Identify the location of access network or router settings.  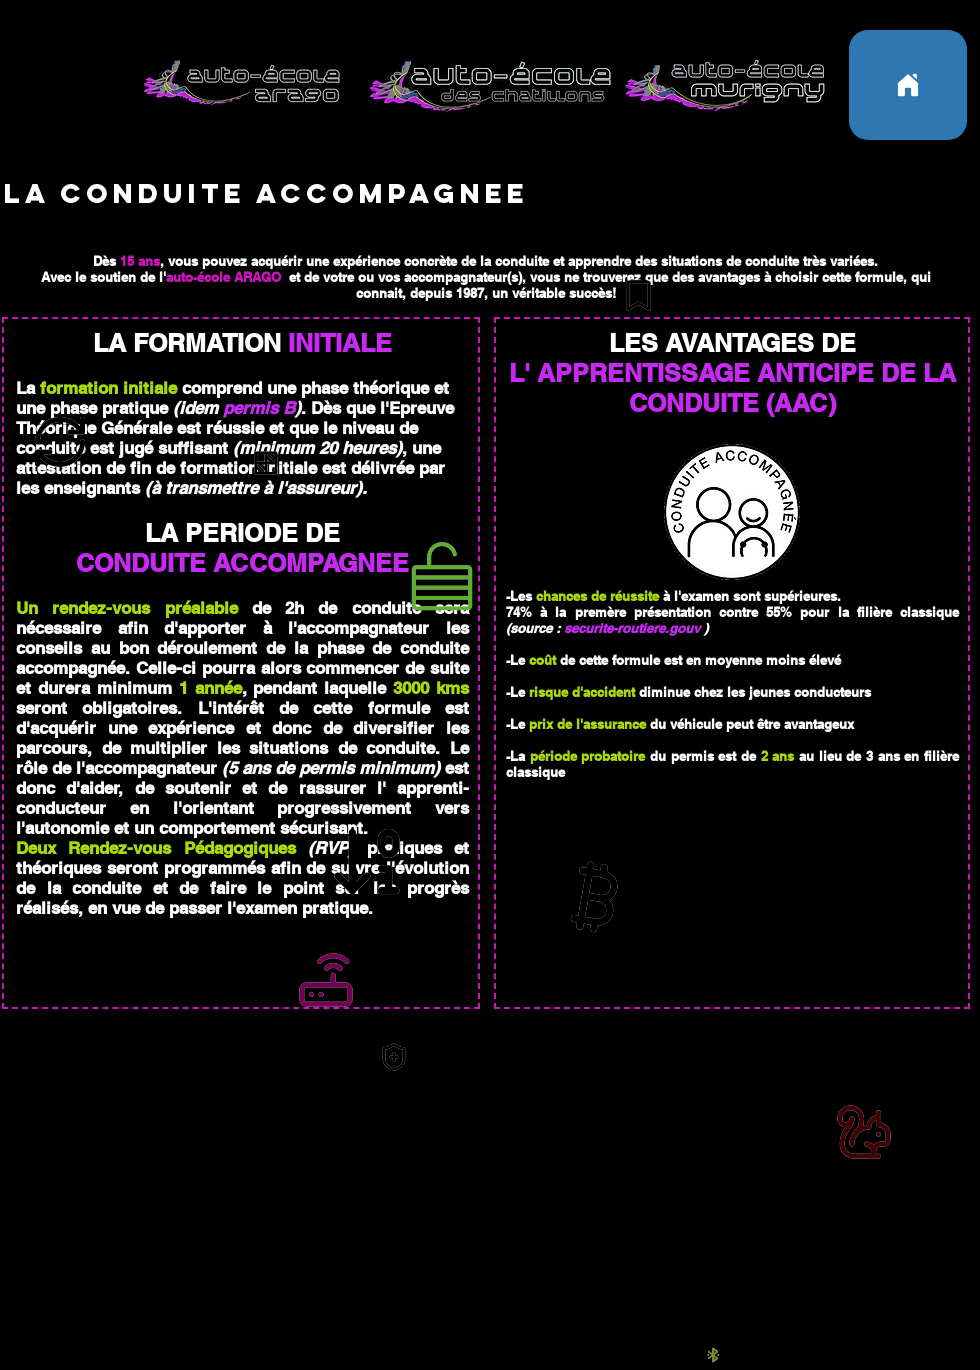
(326, 980).